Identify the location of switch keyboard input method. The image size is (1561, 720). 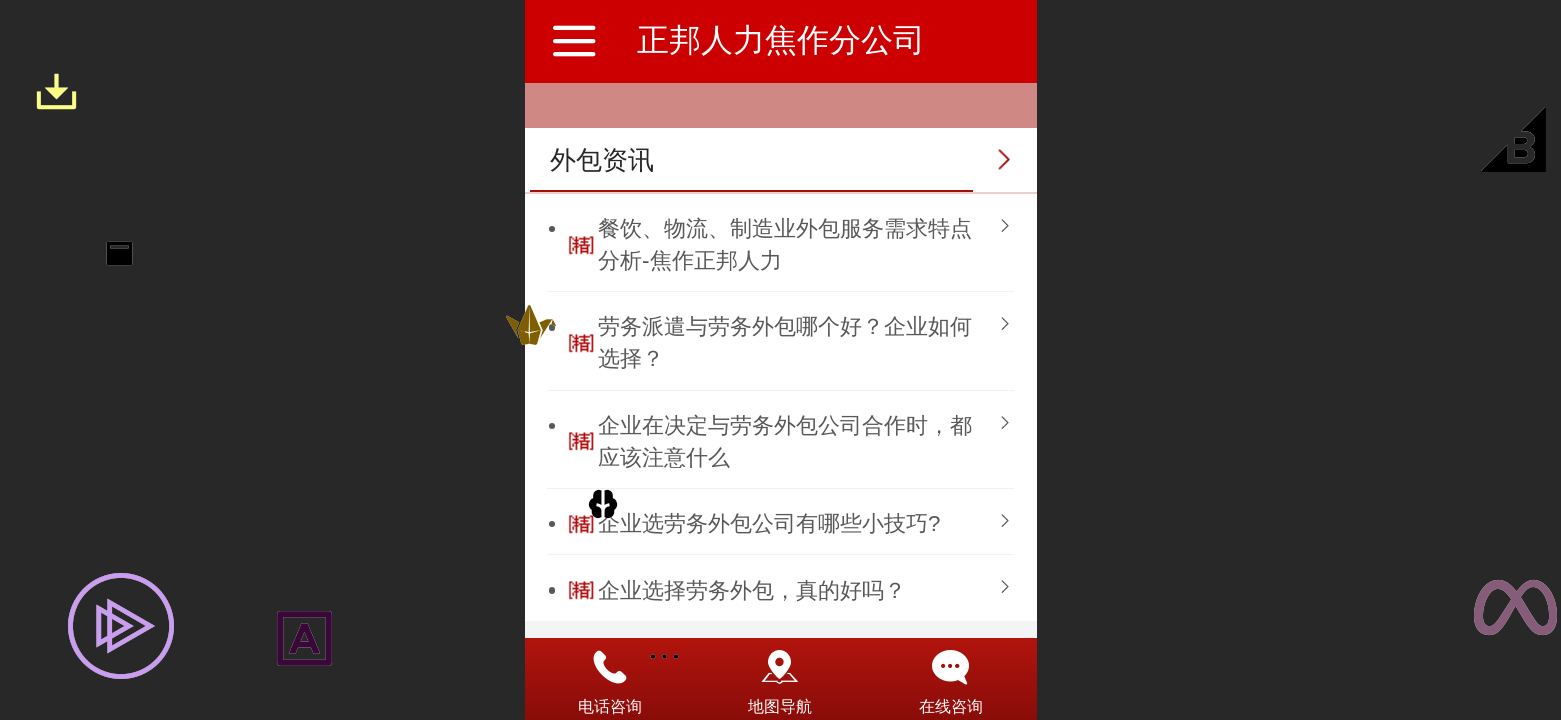
(304, 638).